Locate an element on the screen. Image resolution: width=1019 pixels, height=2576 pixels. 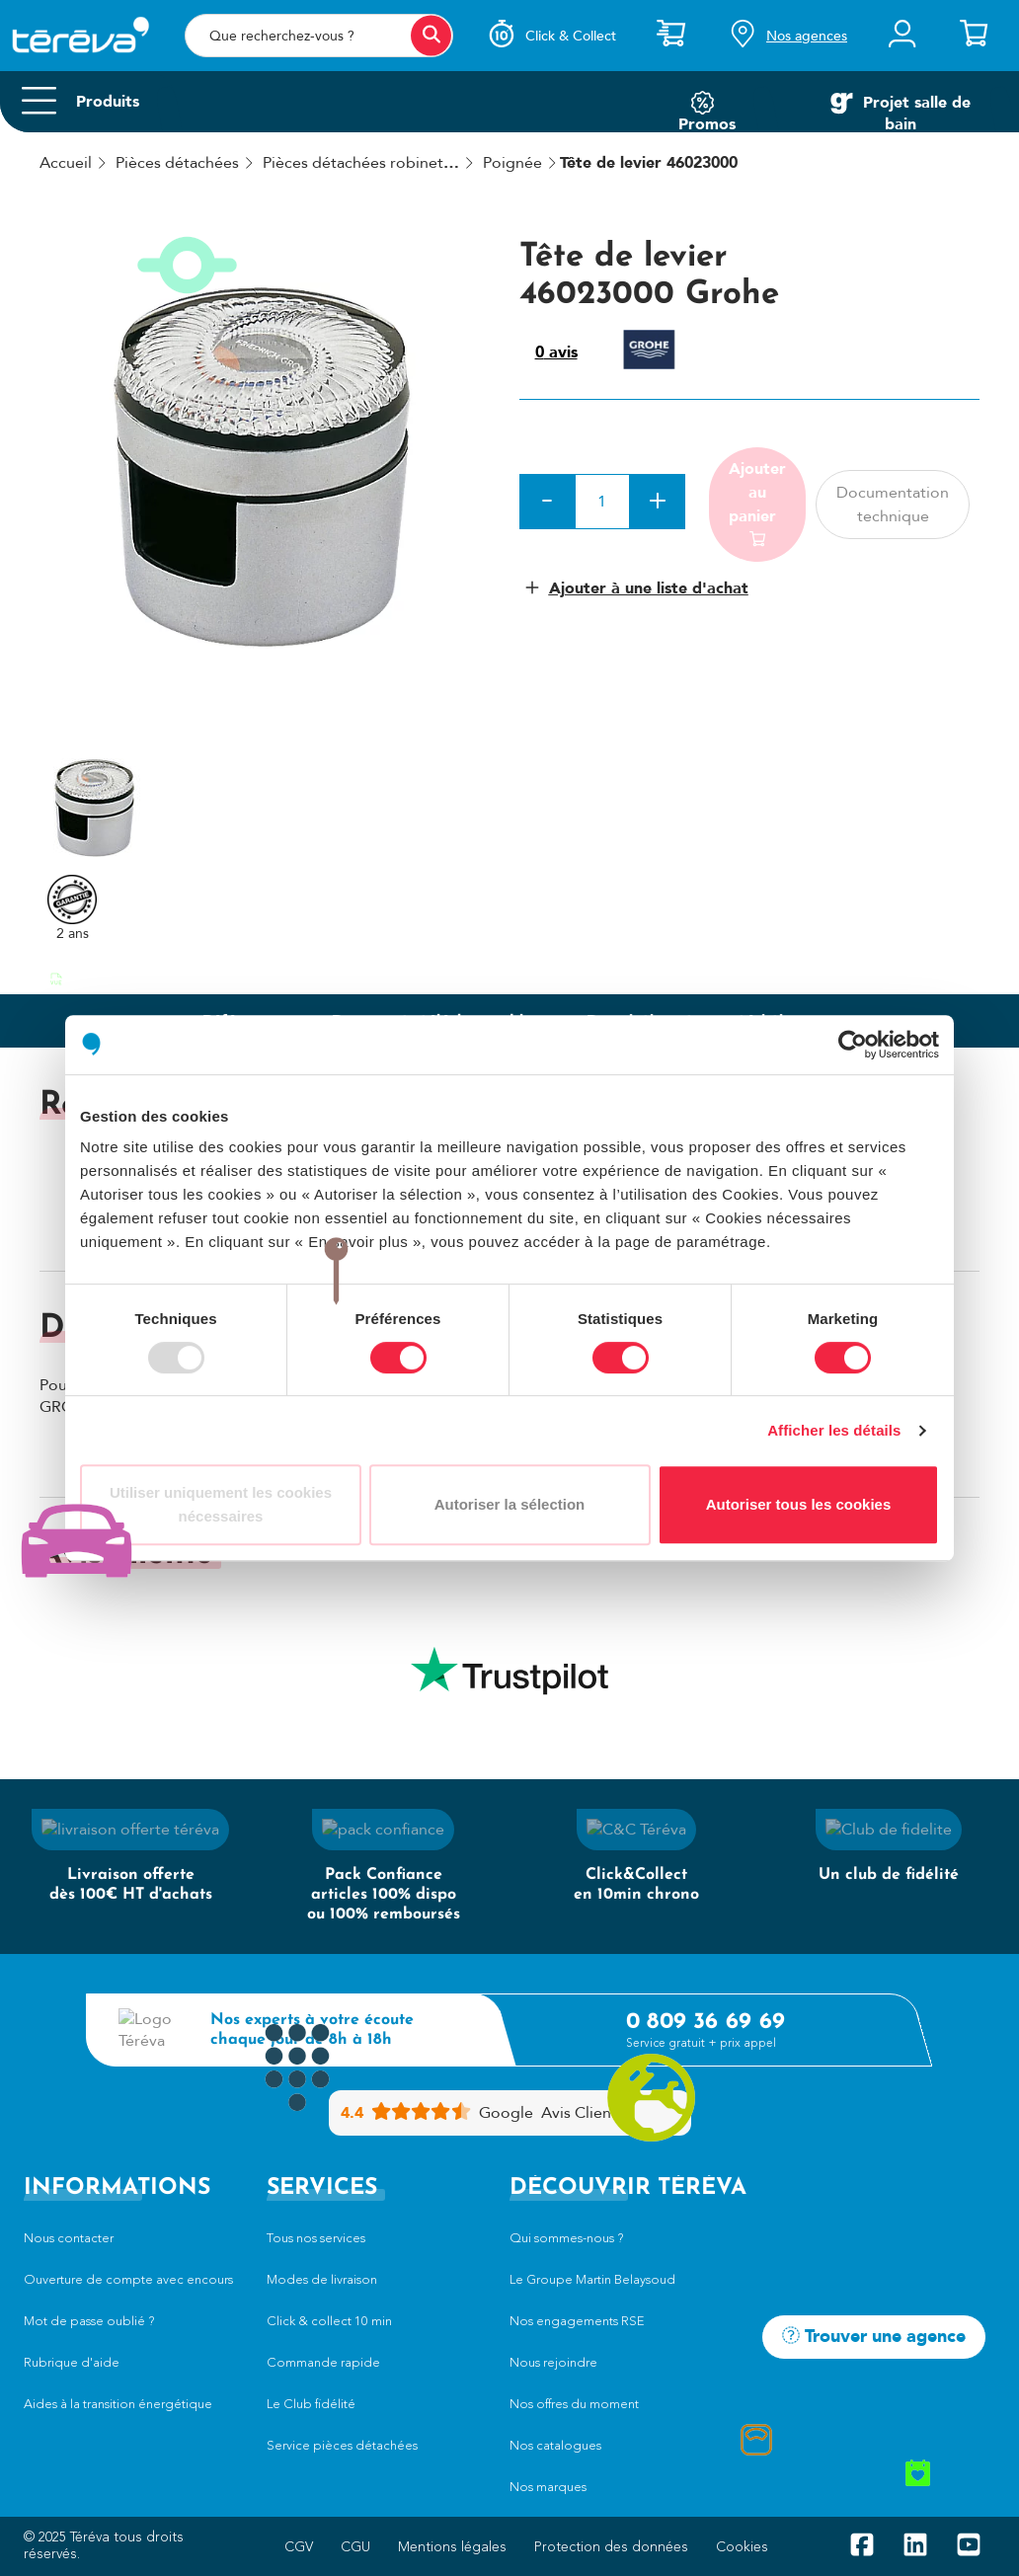
view commit details in version control is located at coordinates (187, 265).